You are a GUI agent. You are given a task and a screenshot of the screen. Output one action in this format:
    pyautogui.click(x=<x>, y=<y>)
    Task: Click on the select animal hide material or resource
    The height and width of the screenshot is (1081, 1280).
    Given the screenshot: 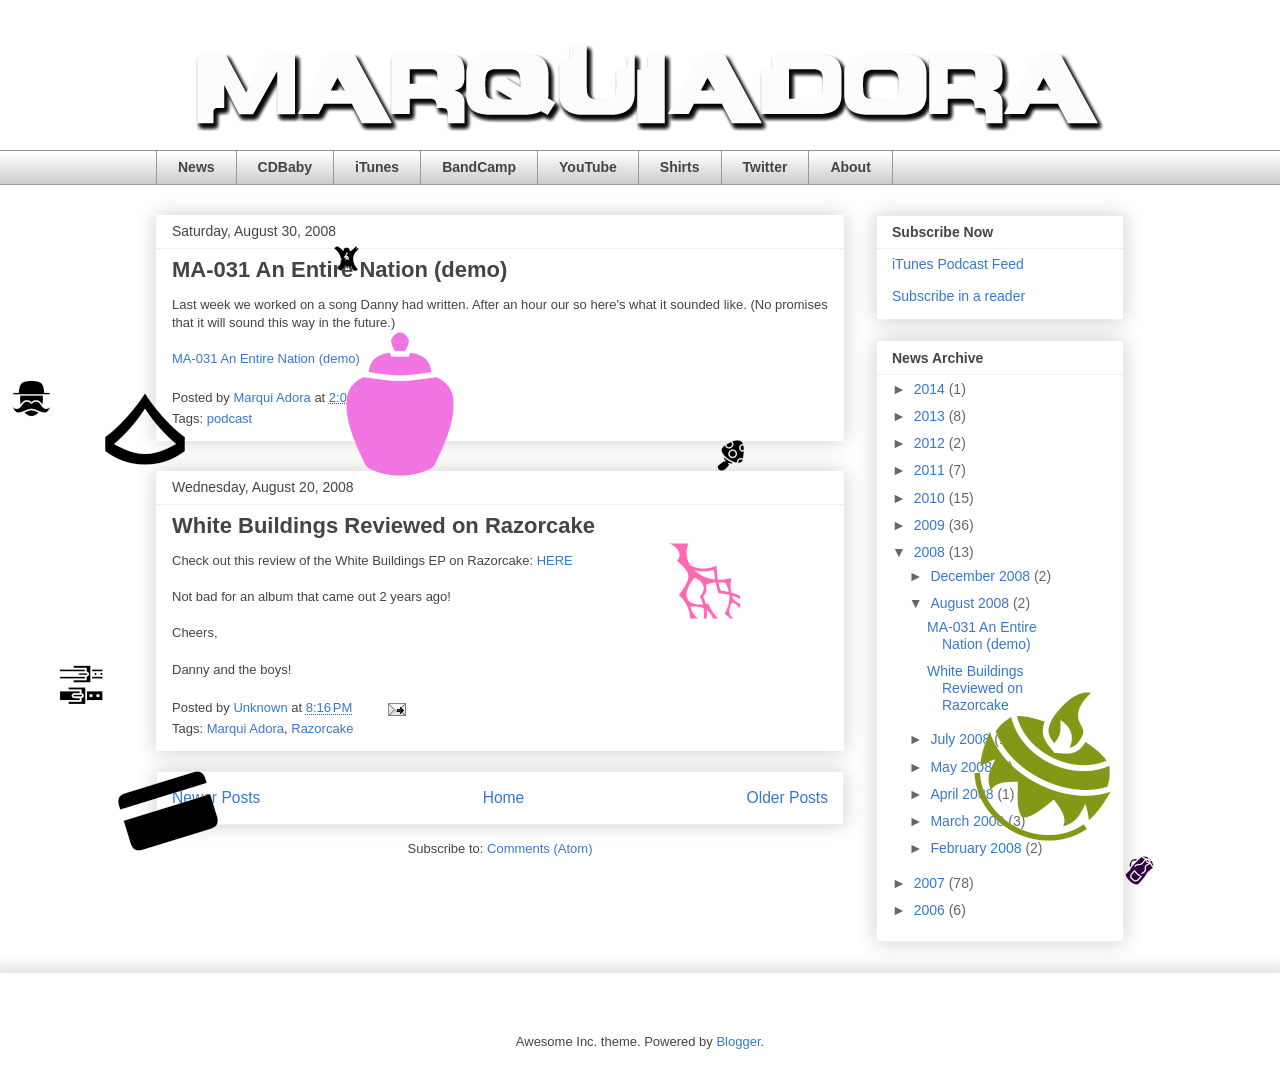 What is the action you would take?
    pyautogui.click(x=346, y=258)
    